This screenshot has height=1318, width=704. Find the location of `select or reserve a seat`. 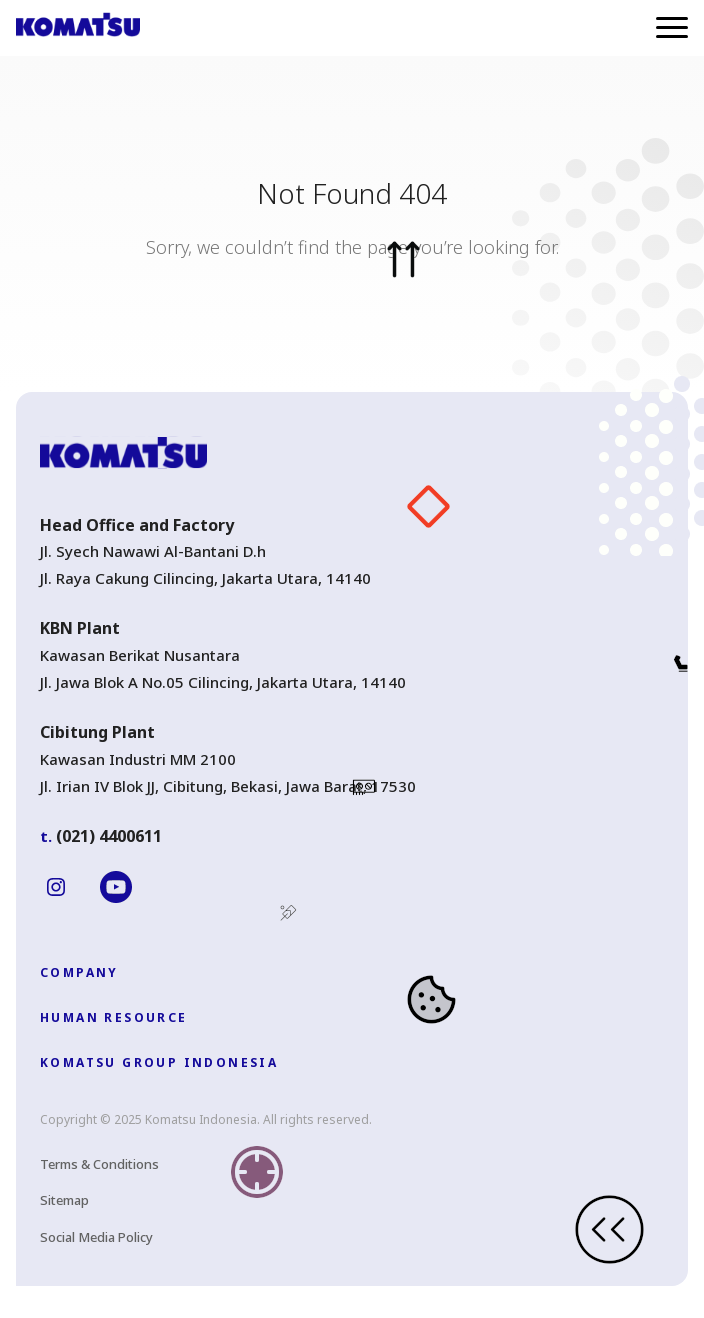

select or reserve a seat is located at coordinates (680, 663).